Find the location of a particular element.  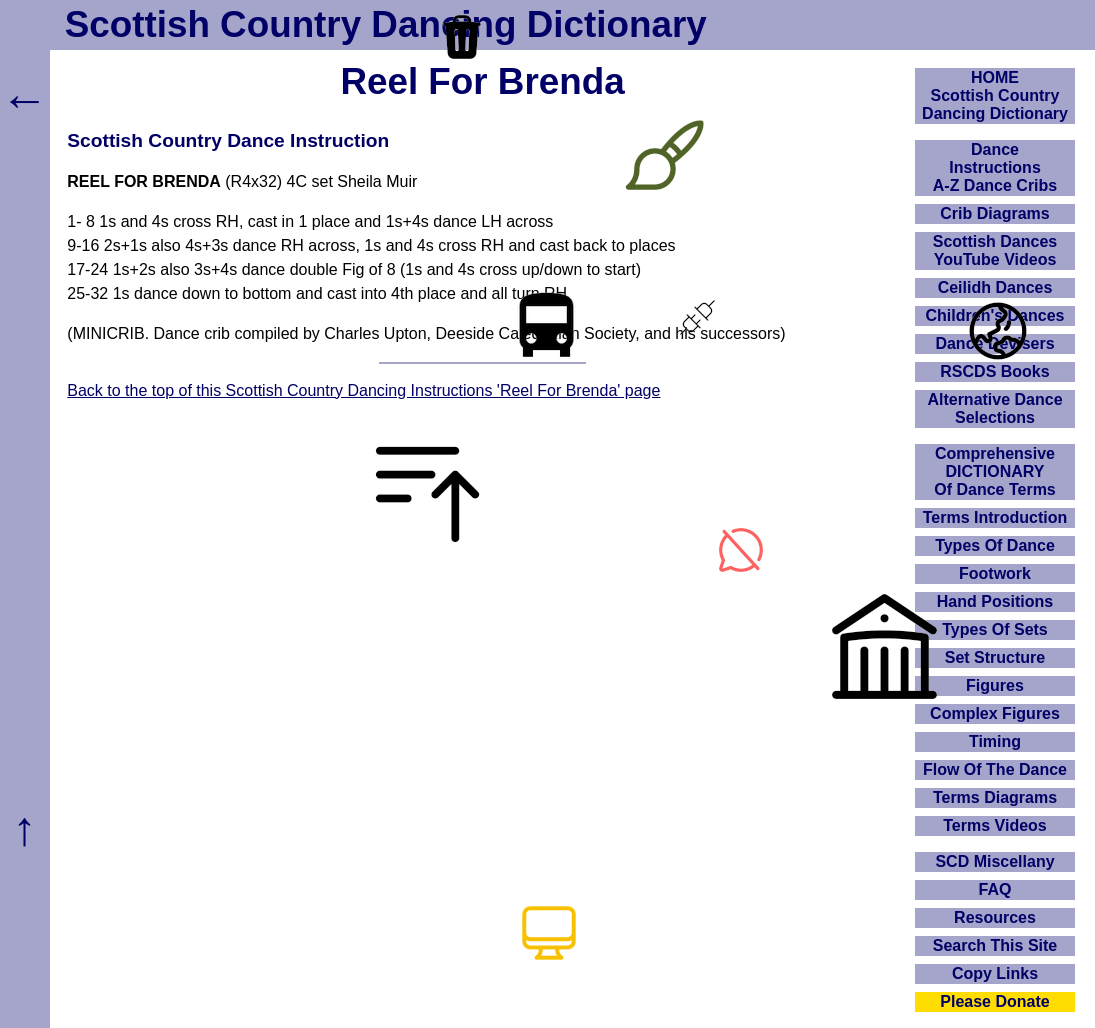

view bus routes and schedules is located at coordinates (546, 326).